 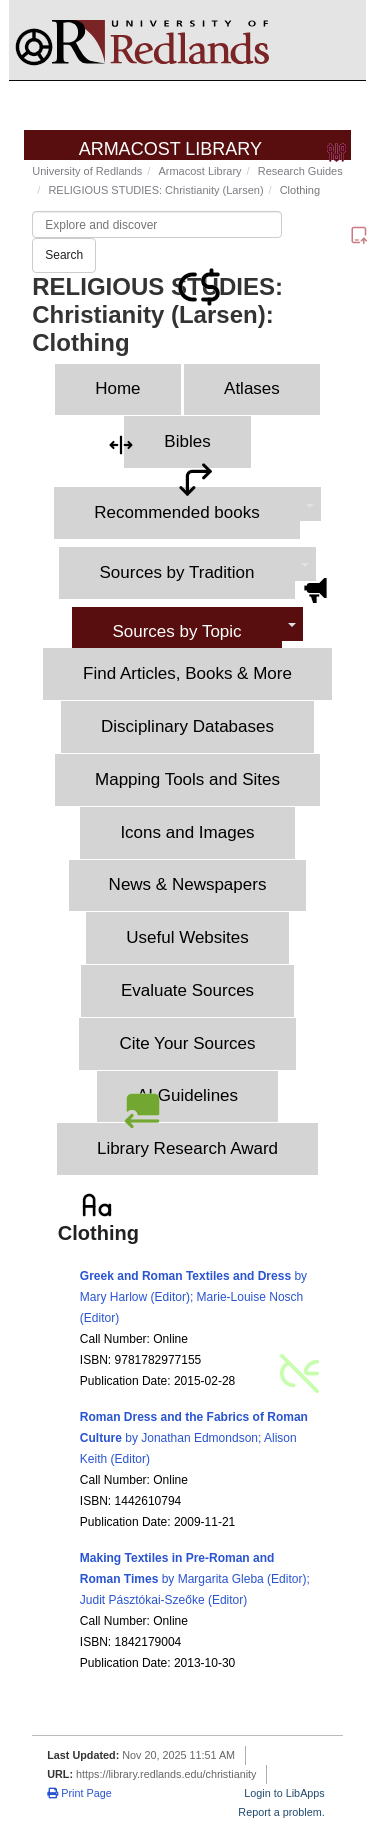 I want to click on change text case formatting, so click(x=97, y=1205).